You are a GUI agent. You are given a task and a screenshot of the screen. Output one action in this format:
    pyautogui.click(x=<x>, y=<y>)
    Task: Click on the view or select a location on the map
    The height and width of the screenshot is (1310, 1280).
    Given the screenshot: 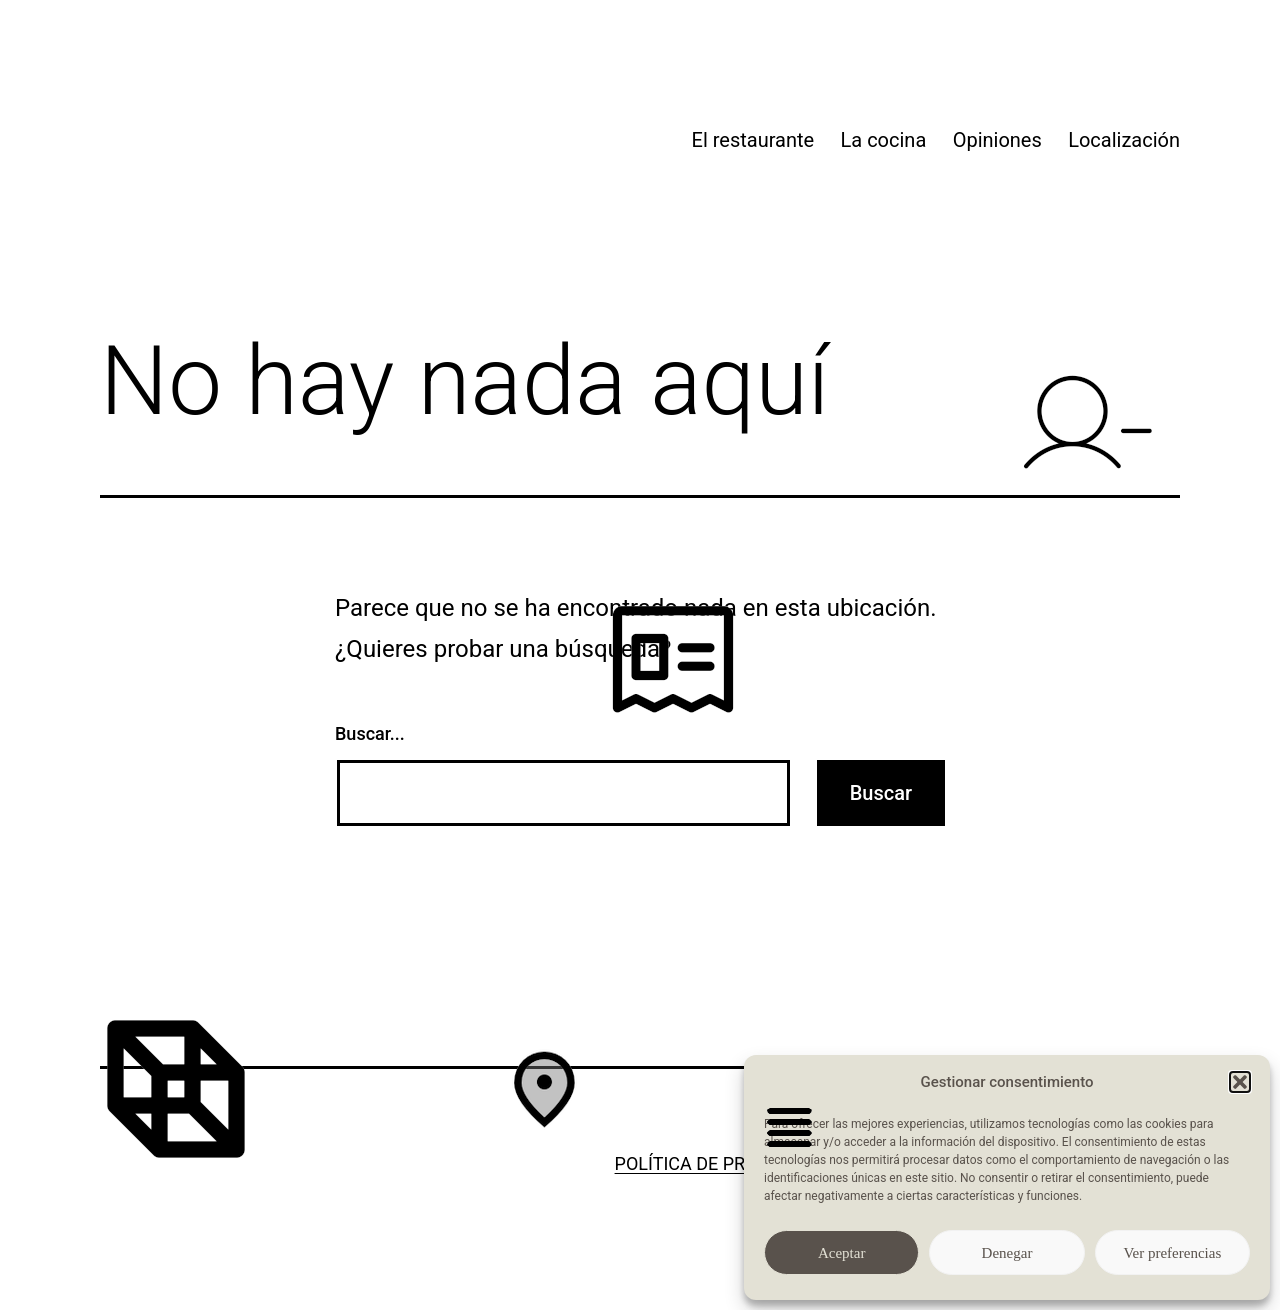 What is the action you would take?
    pyautogui.click(x=544, y=1089)
    